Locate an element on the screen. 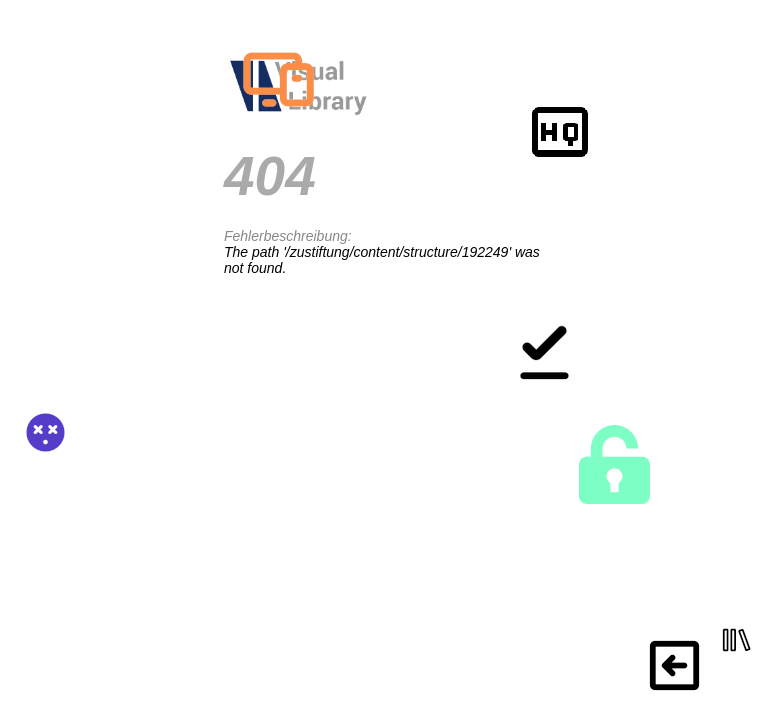 The image size is (768, 720). download complete is located at coordinates (544, 351).